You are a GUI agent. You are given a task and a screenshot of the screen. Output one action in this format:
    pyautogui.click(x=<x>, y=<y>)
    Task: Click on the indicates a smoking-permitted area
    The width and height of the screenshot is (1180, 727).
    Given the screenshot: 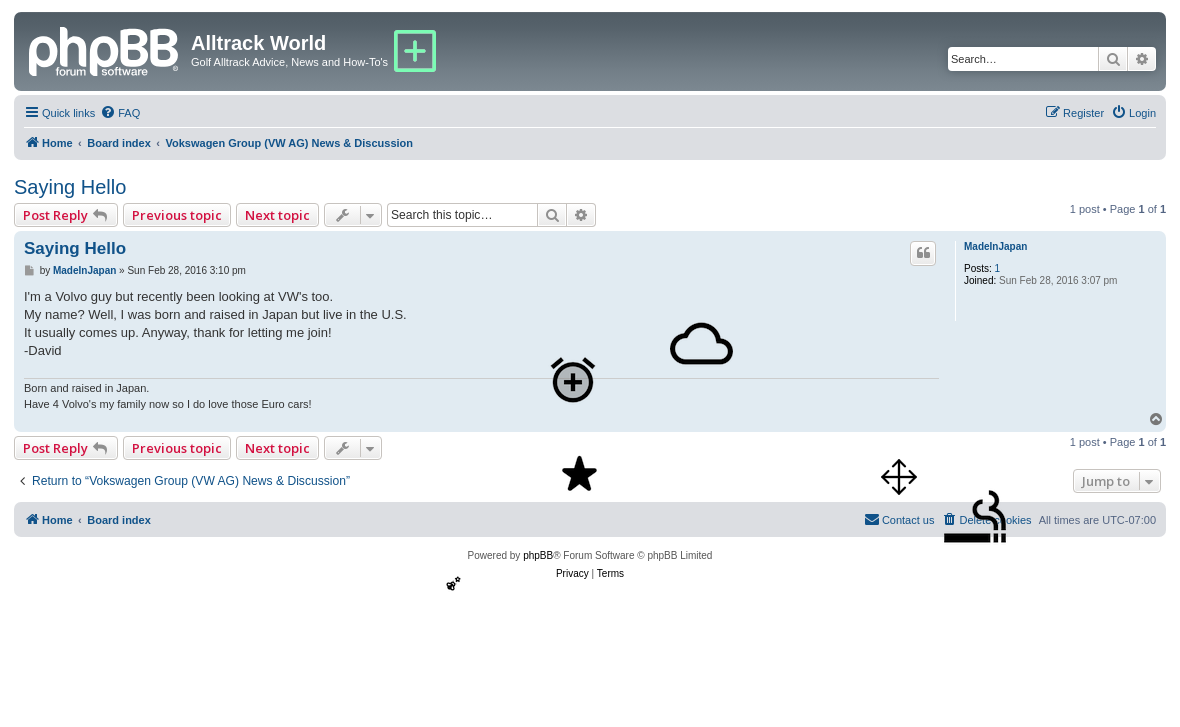 What is the action you would take?
    pyautogui.click(x=975, y=521)
    